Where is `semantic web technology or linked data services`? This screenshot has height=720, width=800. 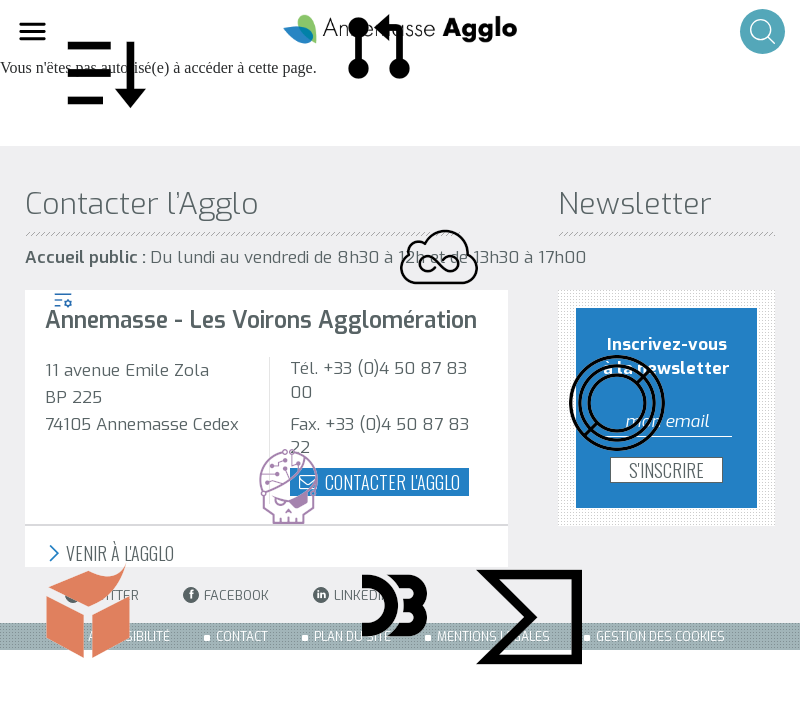 semantic web technology or linked data services is located at coordinates (88, 610).